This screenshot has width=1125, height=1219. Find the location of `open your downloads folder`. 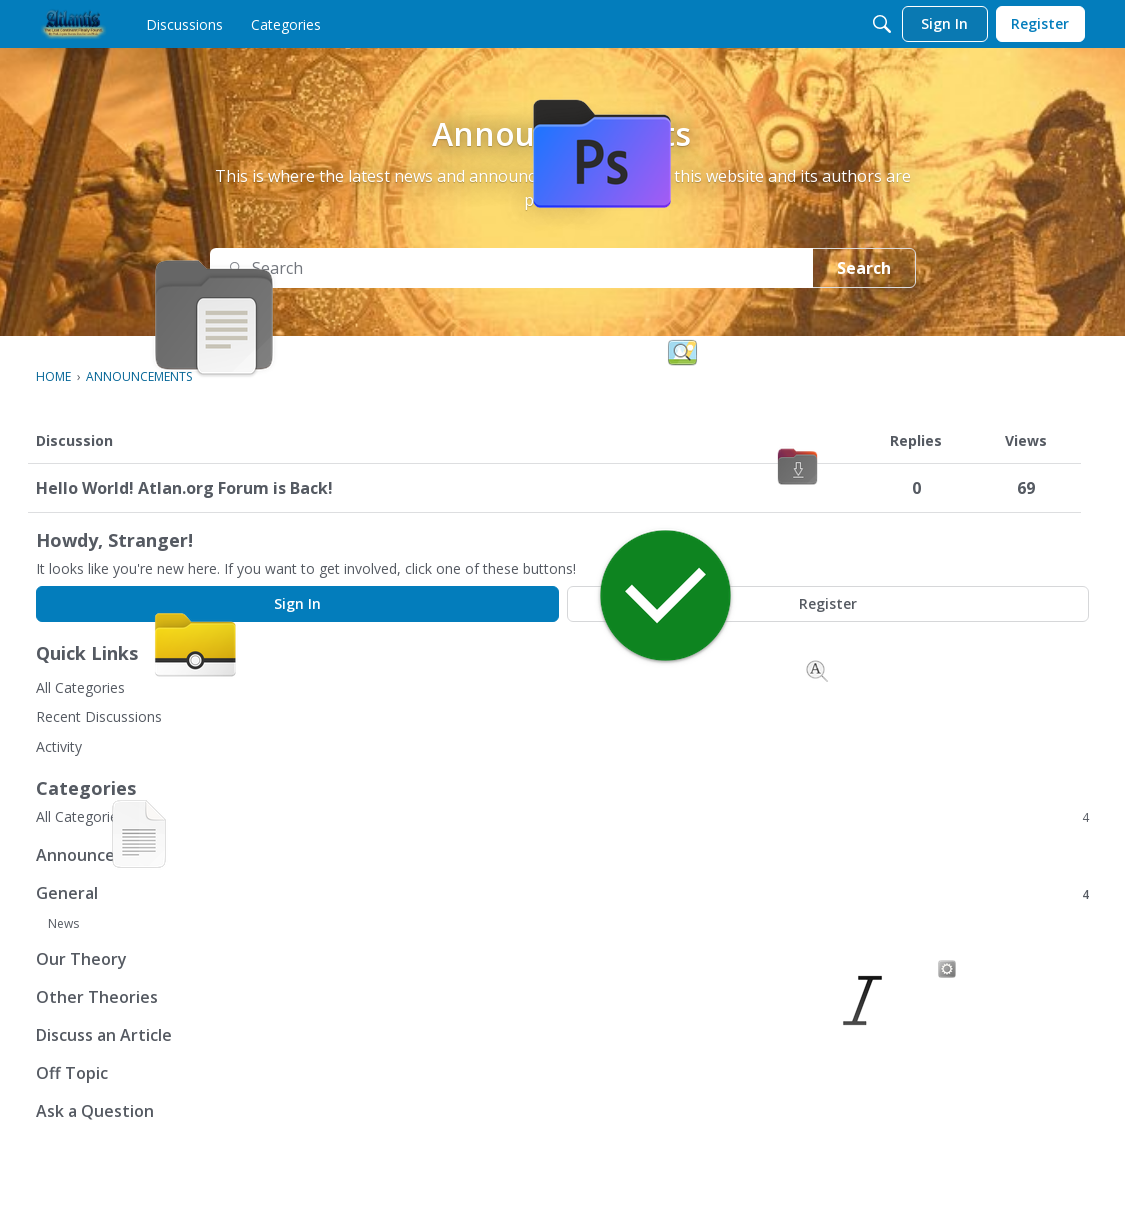

open your downloads folder is located at coordinates (797, 466).